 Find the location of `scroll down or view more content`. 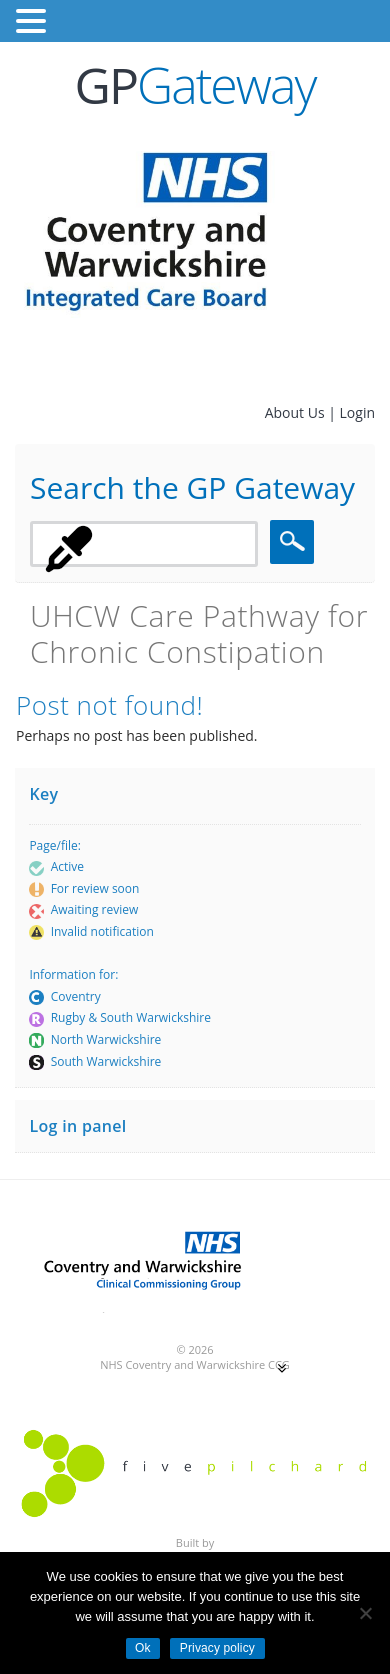

scroll down or view more content is located at coordinates (282, 1368).